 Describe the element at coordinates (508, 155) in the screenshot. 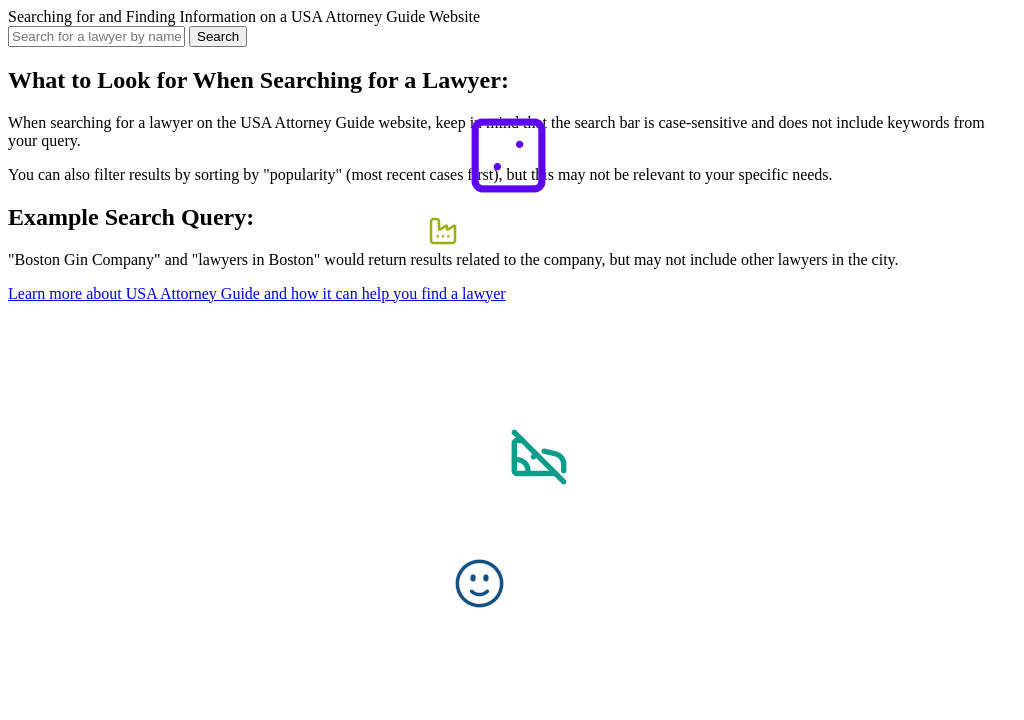

I see `roll for a random result` at that location.